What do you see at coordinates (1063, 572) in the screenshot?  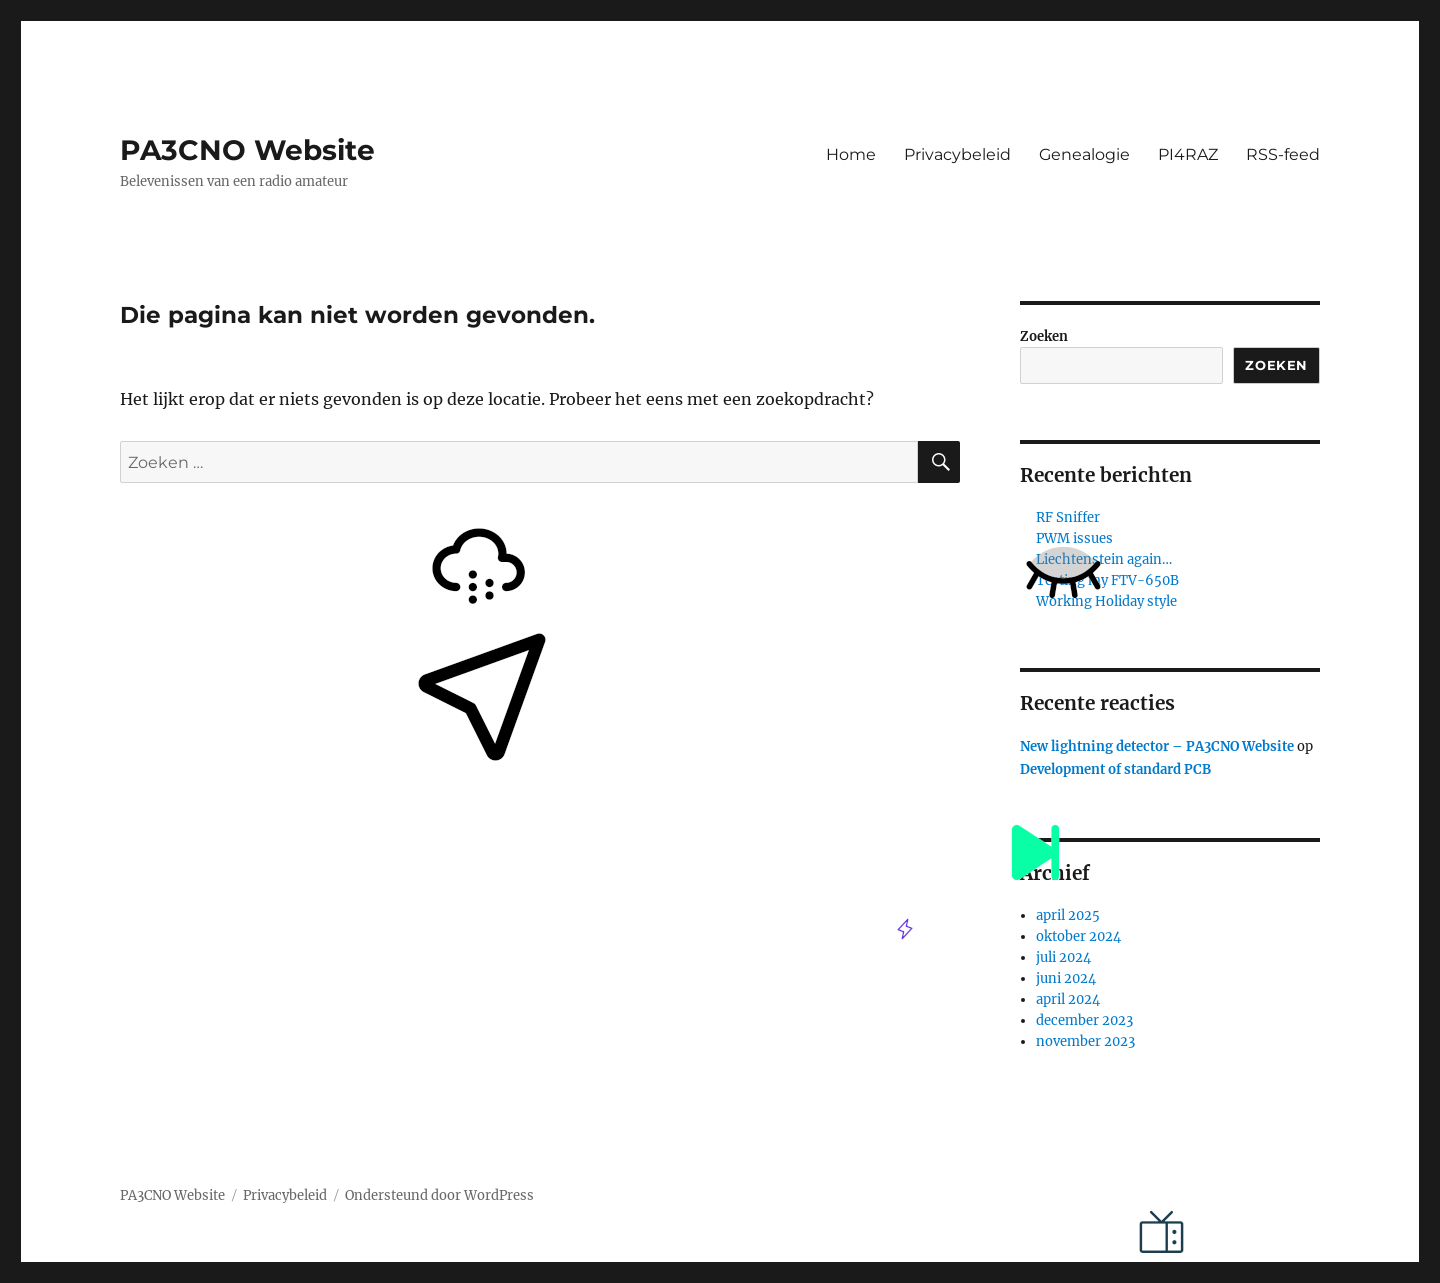 I see `hide password or sensitive content` at bounding box center [1063, 572].